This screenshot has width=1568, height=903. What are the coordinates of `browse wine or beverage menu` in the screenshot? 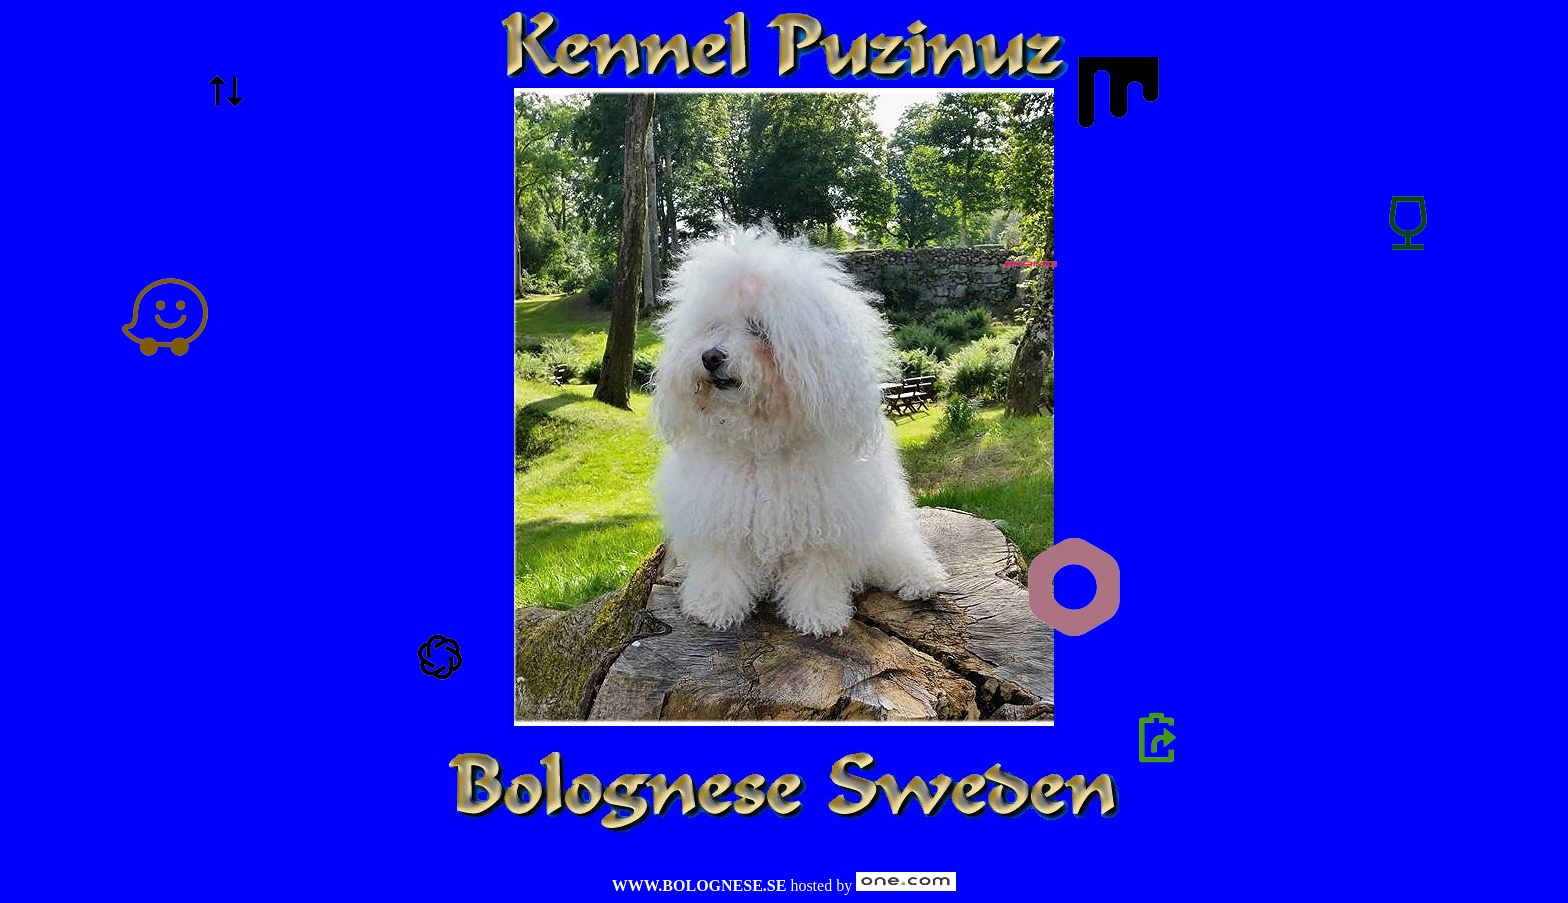 It's located at (1408, 223).